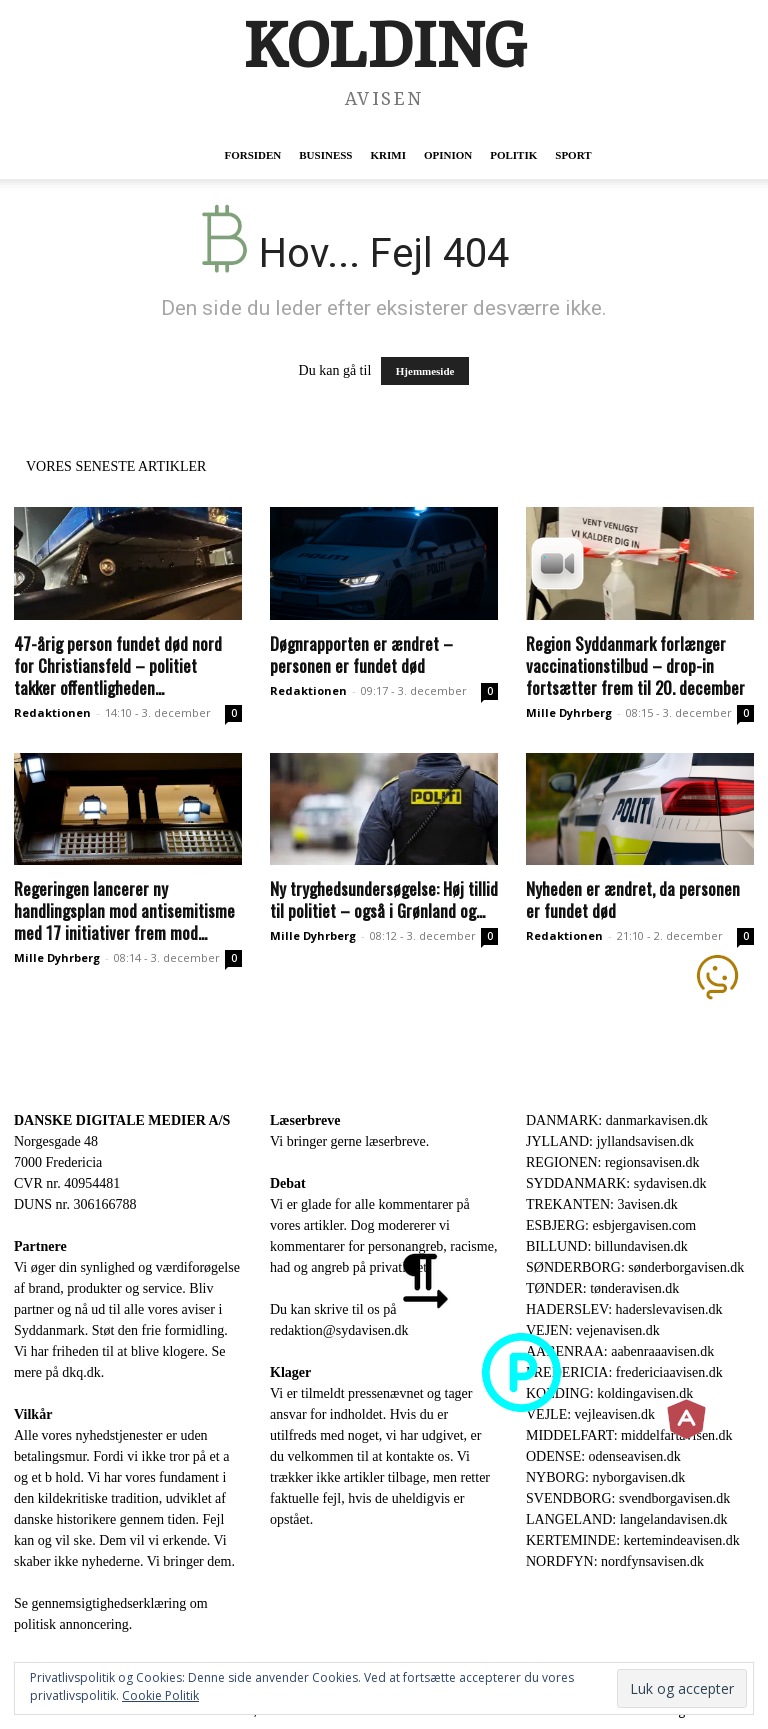 This screenshot has height=1729, width=768. What do you see at coordinates (717, 975) in the screenshot?
I see `indicates overwhelming or stressful situation` at bounding box center [717, 975].